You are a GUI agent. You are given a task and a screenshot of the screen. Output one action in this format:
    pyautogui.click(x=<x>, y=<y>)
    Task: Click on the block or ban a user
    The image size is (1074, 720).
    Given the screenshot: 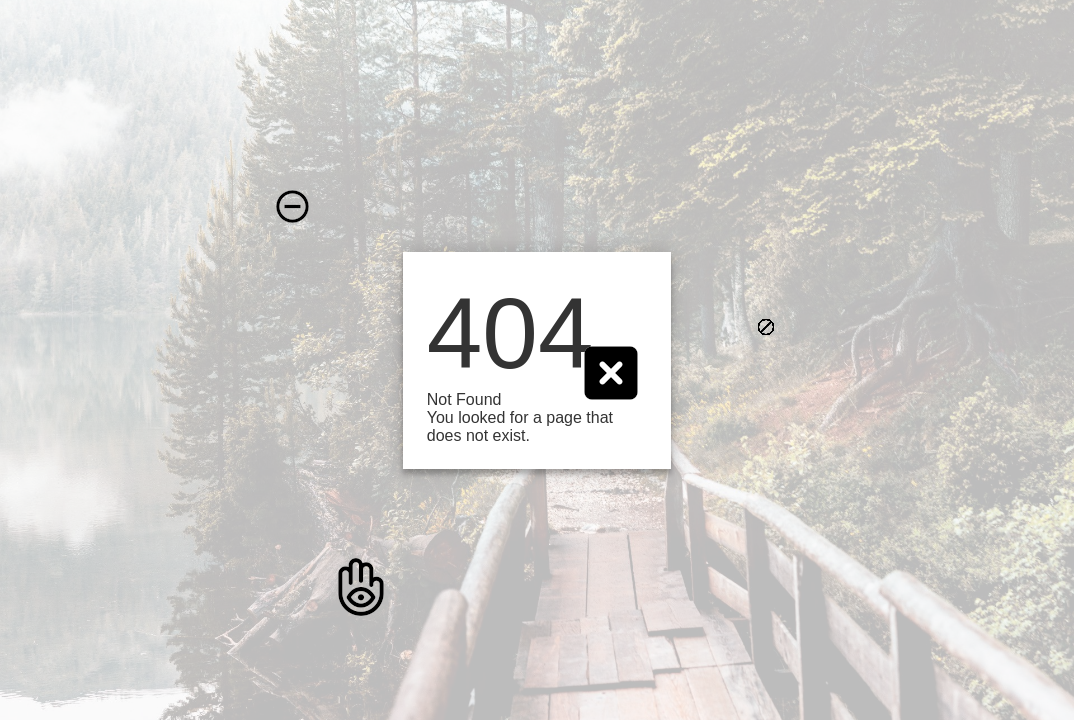 What is the action you would take?
    pyautogui.click(x=766, y=327)
    